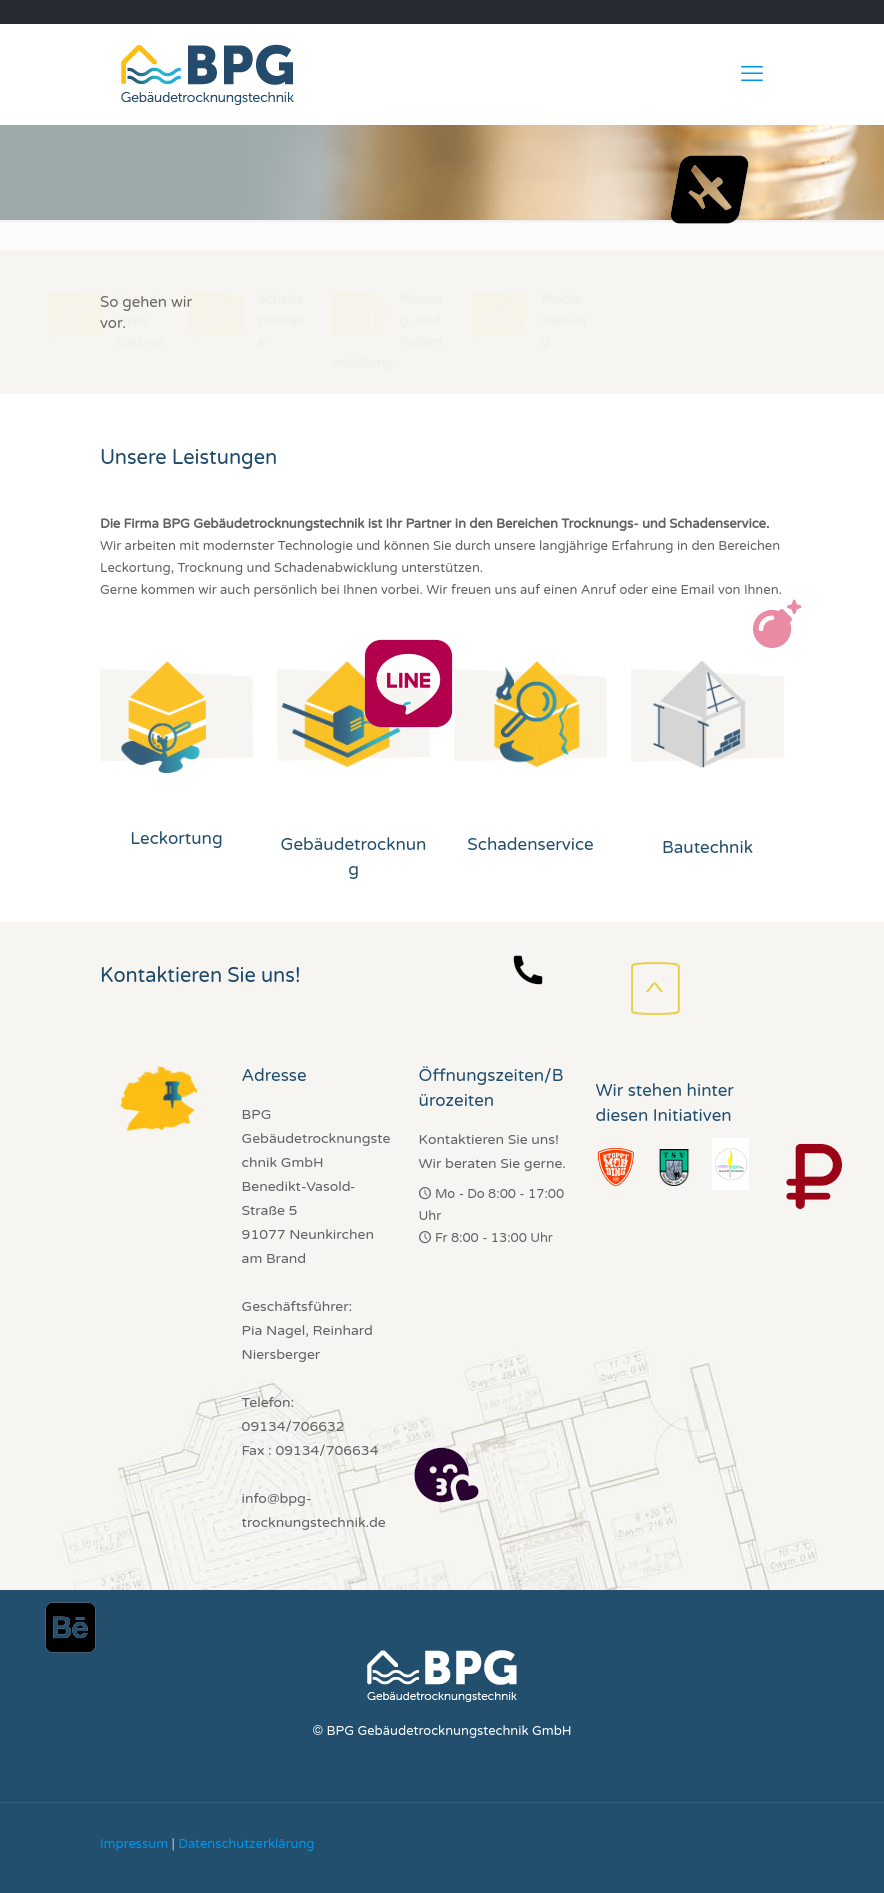 The height and width of the screenshot is (1893, 884). What do you see at coordinates (816, 1176) in the screenshot?
I see `indicates russian ruble currency` at bounding box center [816, 1176].